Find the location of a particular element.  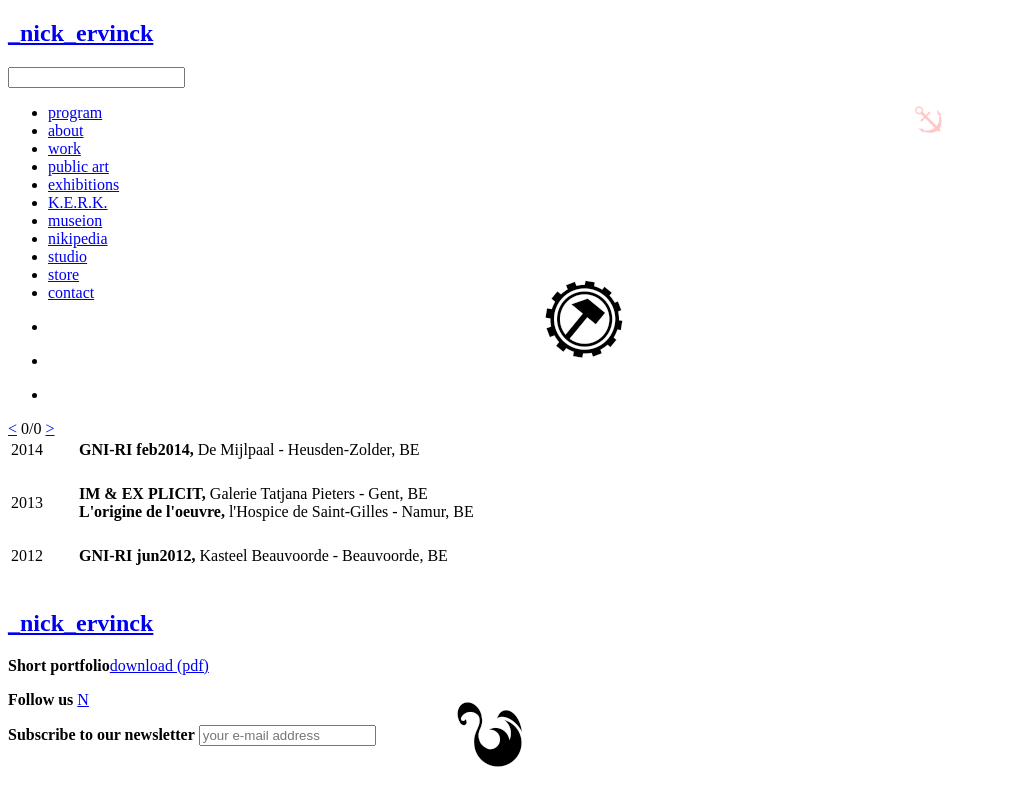

indicates a fire or flame effect in a game is located at coordinates (490, 734).